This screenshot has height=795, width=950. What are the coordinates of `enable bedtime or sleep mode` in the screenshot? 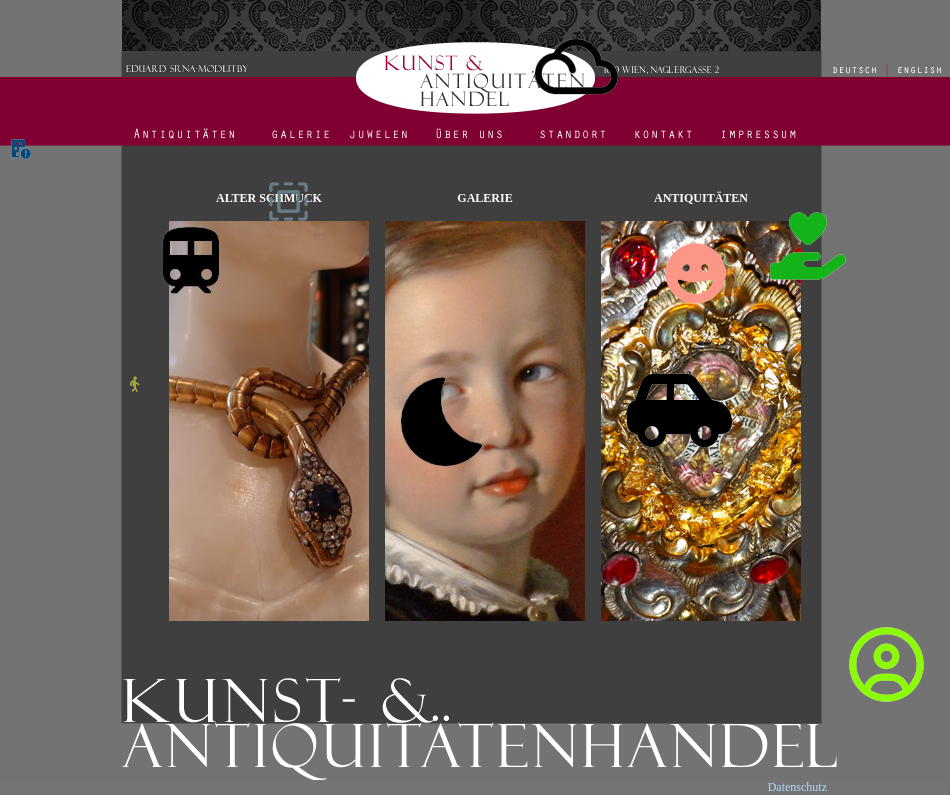 It's located at (445, 421).